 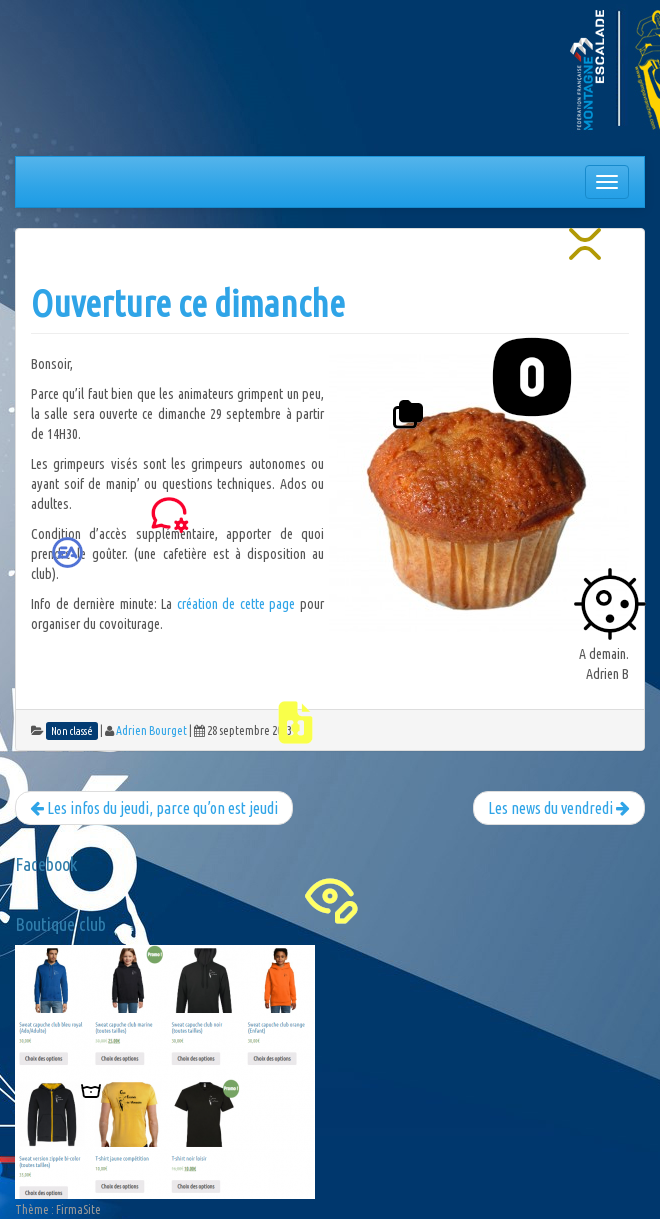 I want to click on browse all folders, so click(x=408, y=415).